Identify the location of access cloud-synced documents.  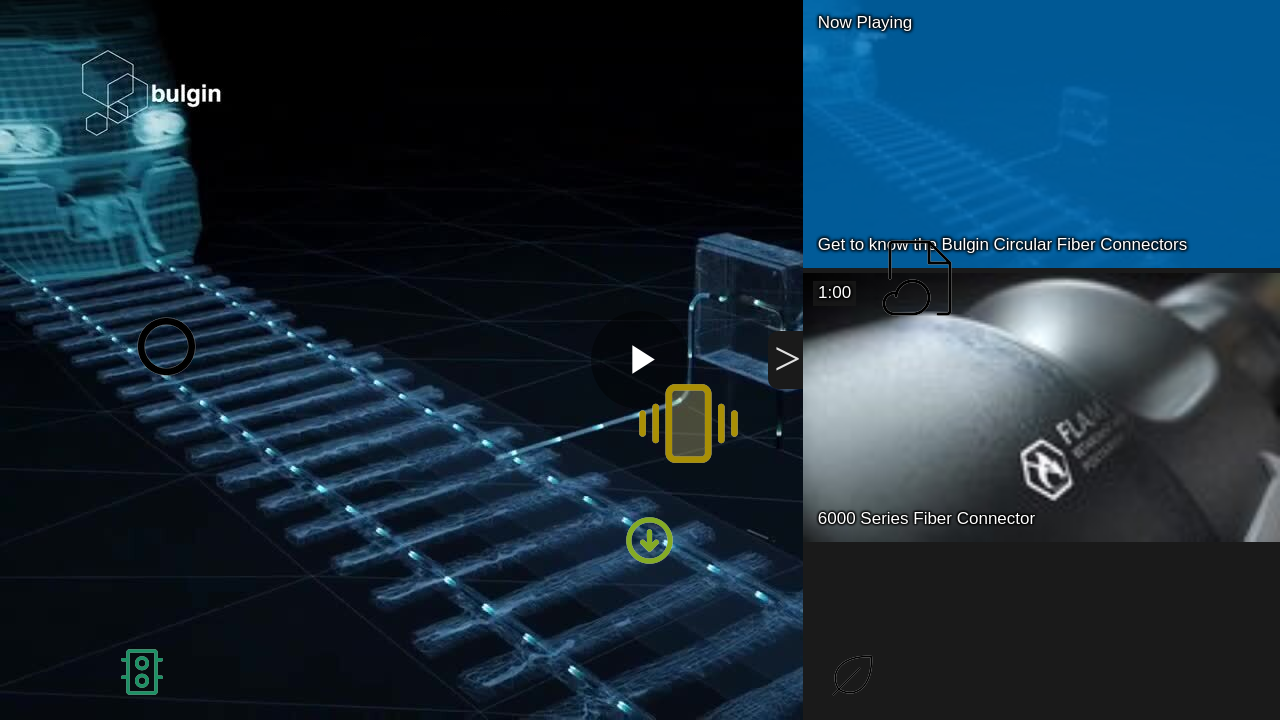
(920, 278).